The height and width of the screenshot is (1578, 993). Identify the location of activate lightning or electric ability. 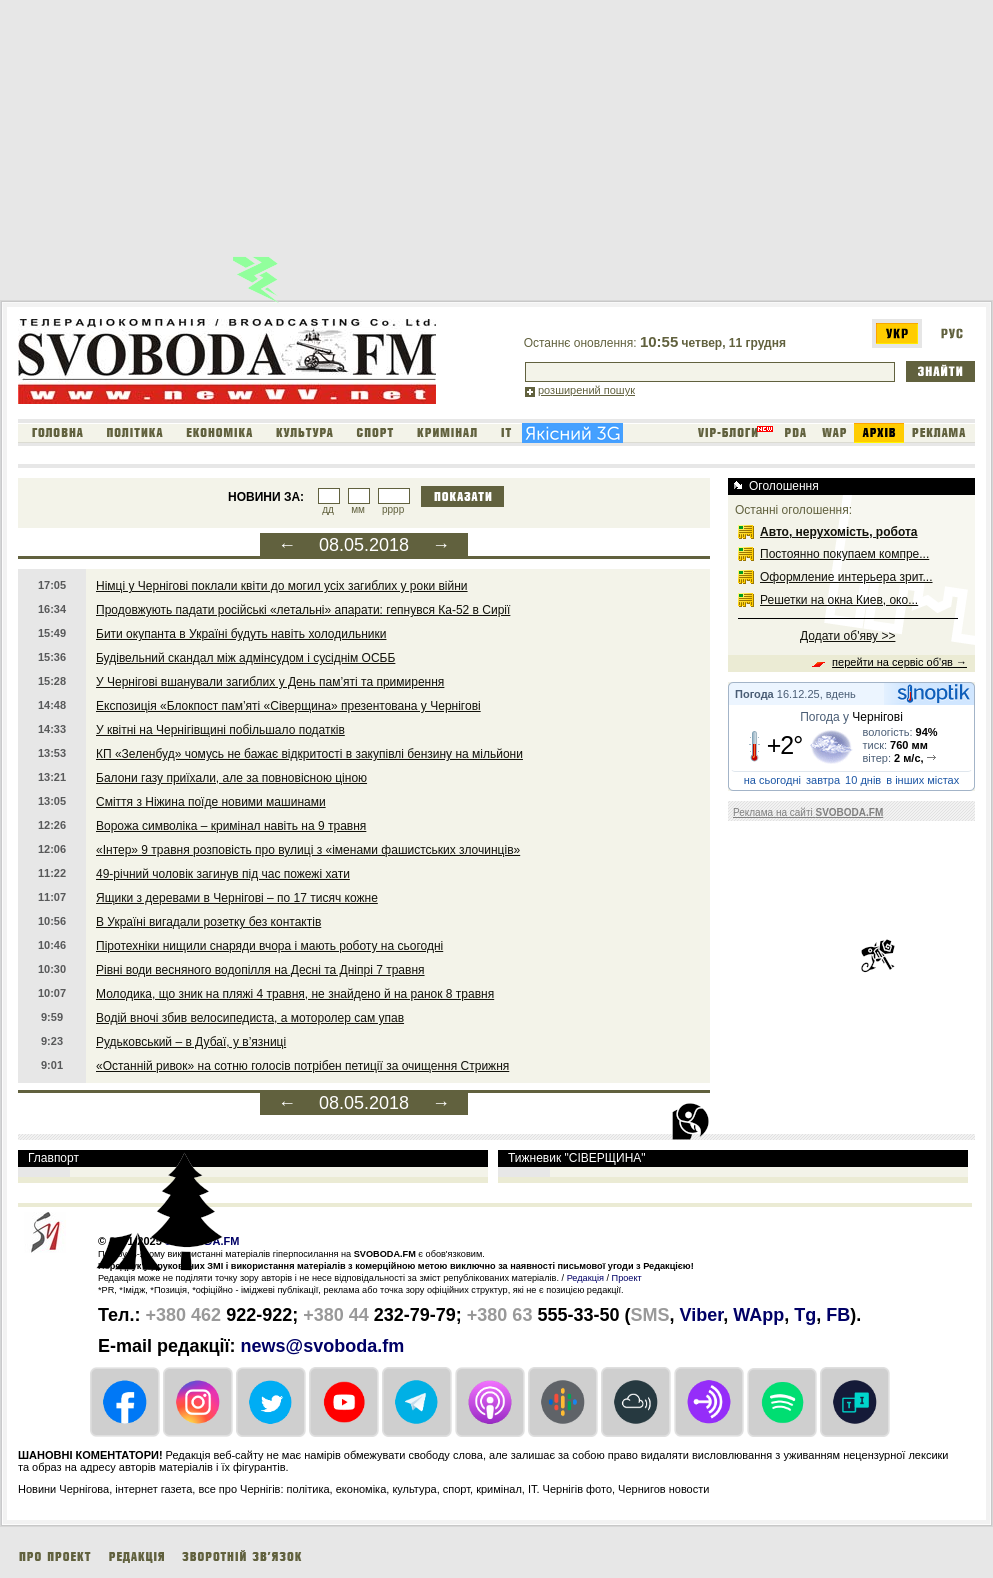
(256, 280).